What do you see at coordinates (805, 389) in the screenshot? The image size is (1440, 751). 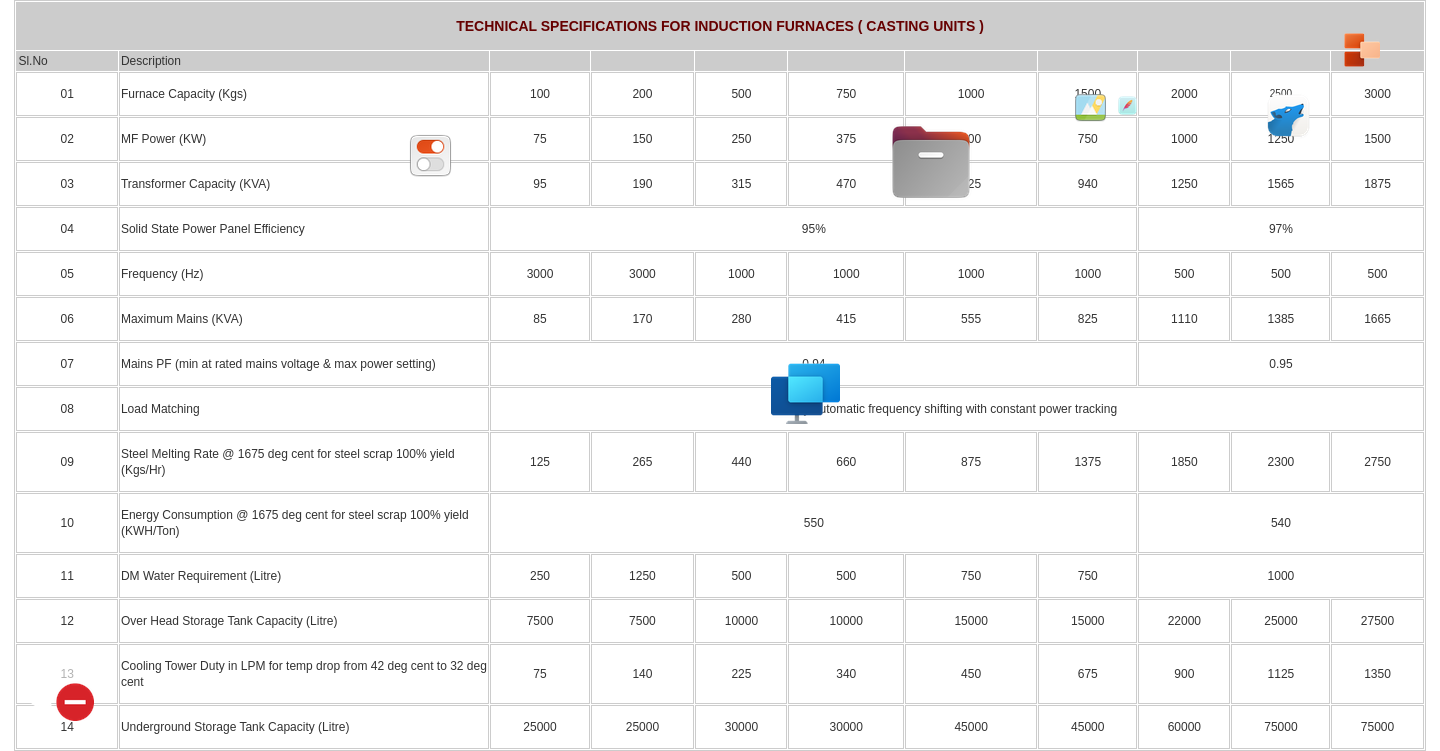 I see `open windows quick assist app` at bounding box center [805, 389].